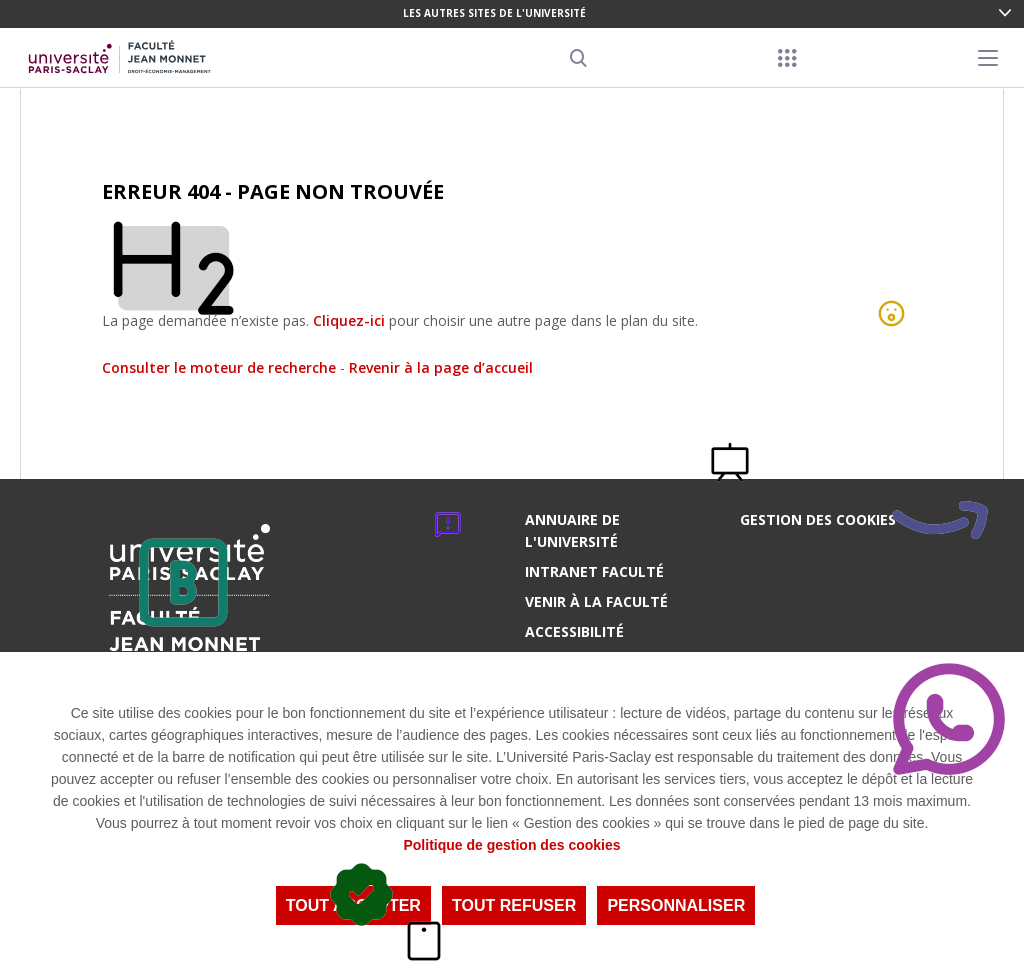 The width and height of the screenshot is (1024, 975). I want to click on react with surprise to a message or post, so click(891, 313).